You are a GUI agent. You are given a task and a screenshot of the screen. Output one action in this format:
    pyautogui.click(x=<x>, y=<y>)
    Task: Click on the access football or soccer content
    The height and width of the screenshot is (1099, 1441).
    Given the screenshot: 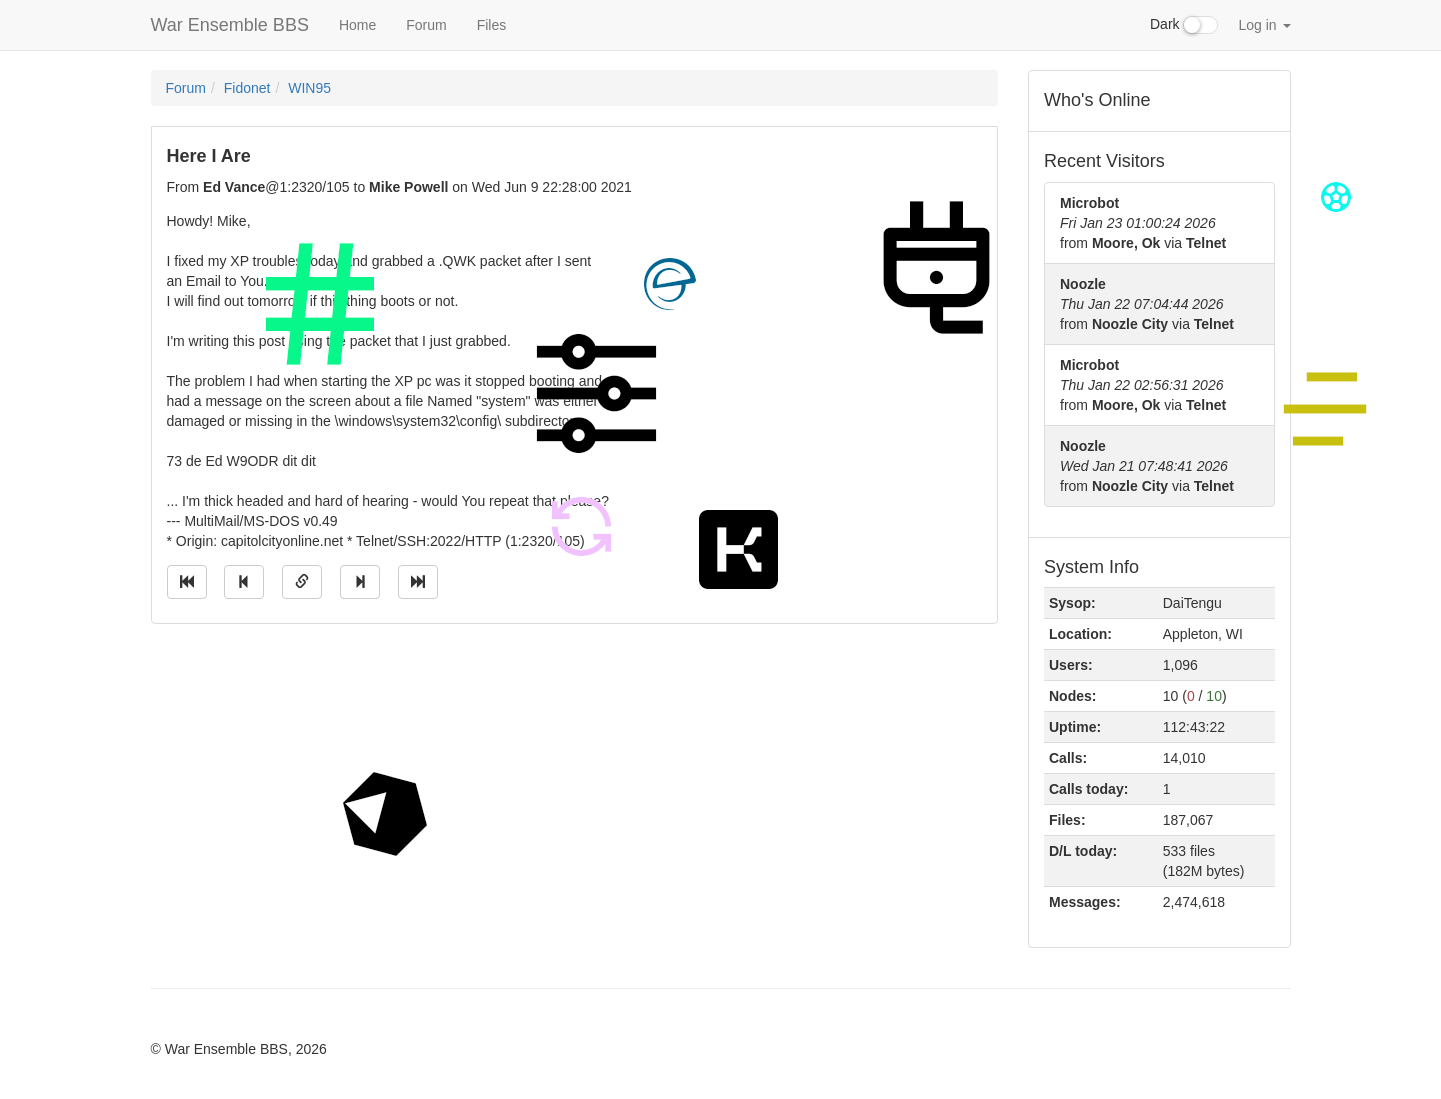 What is the action you would take?
    pyautogui.click(x=1336, y=197)
    